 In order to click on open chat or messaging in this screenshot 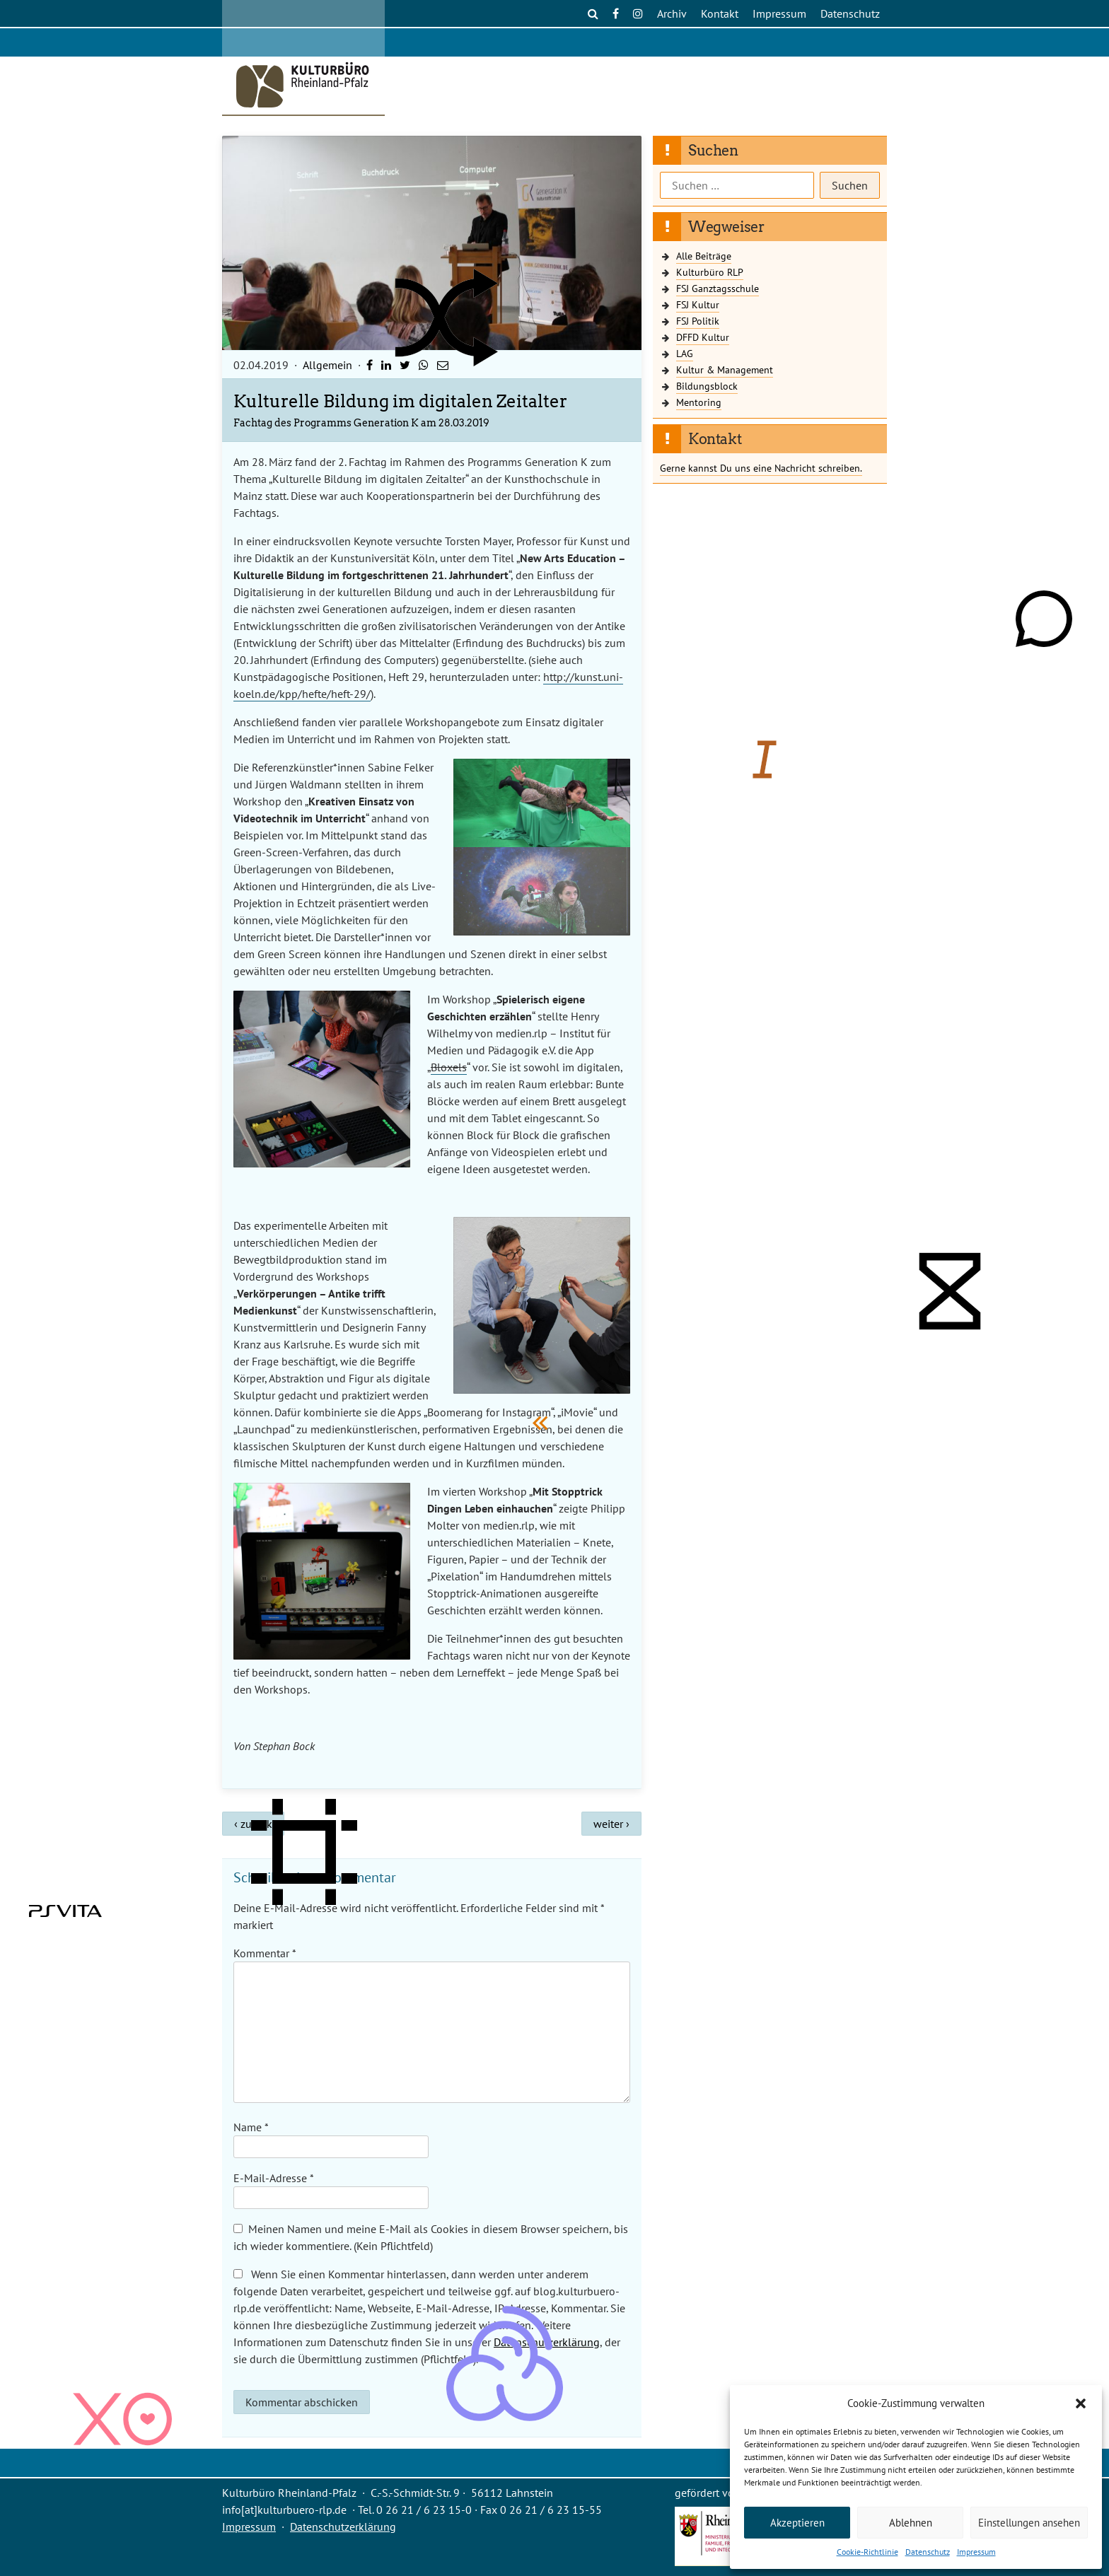, I will do `click(1044, 619)`.